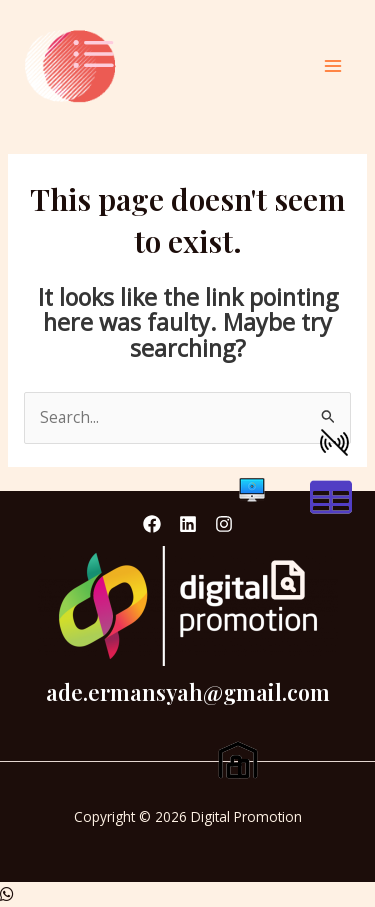 The image size is (375, 907). Describe the element at coordinates (238, 759) in the screenshot. I see `access warehouse inventory` at that location.